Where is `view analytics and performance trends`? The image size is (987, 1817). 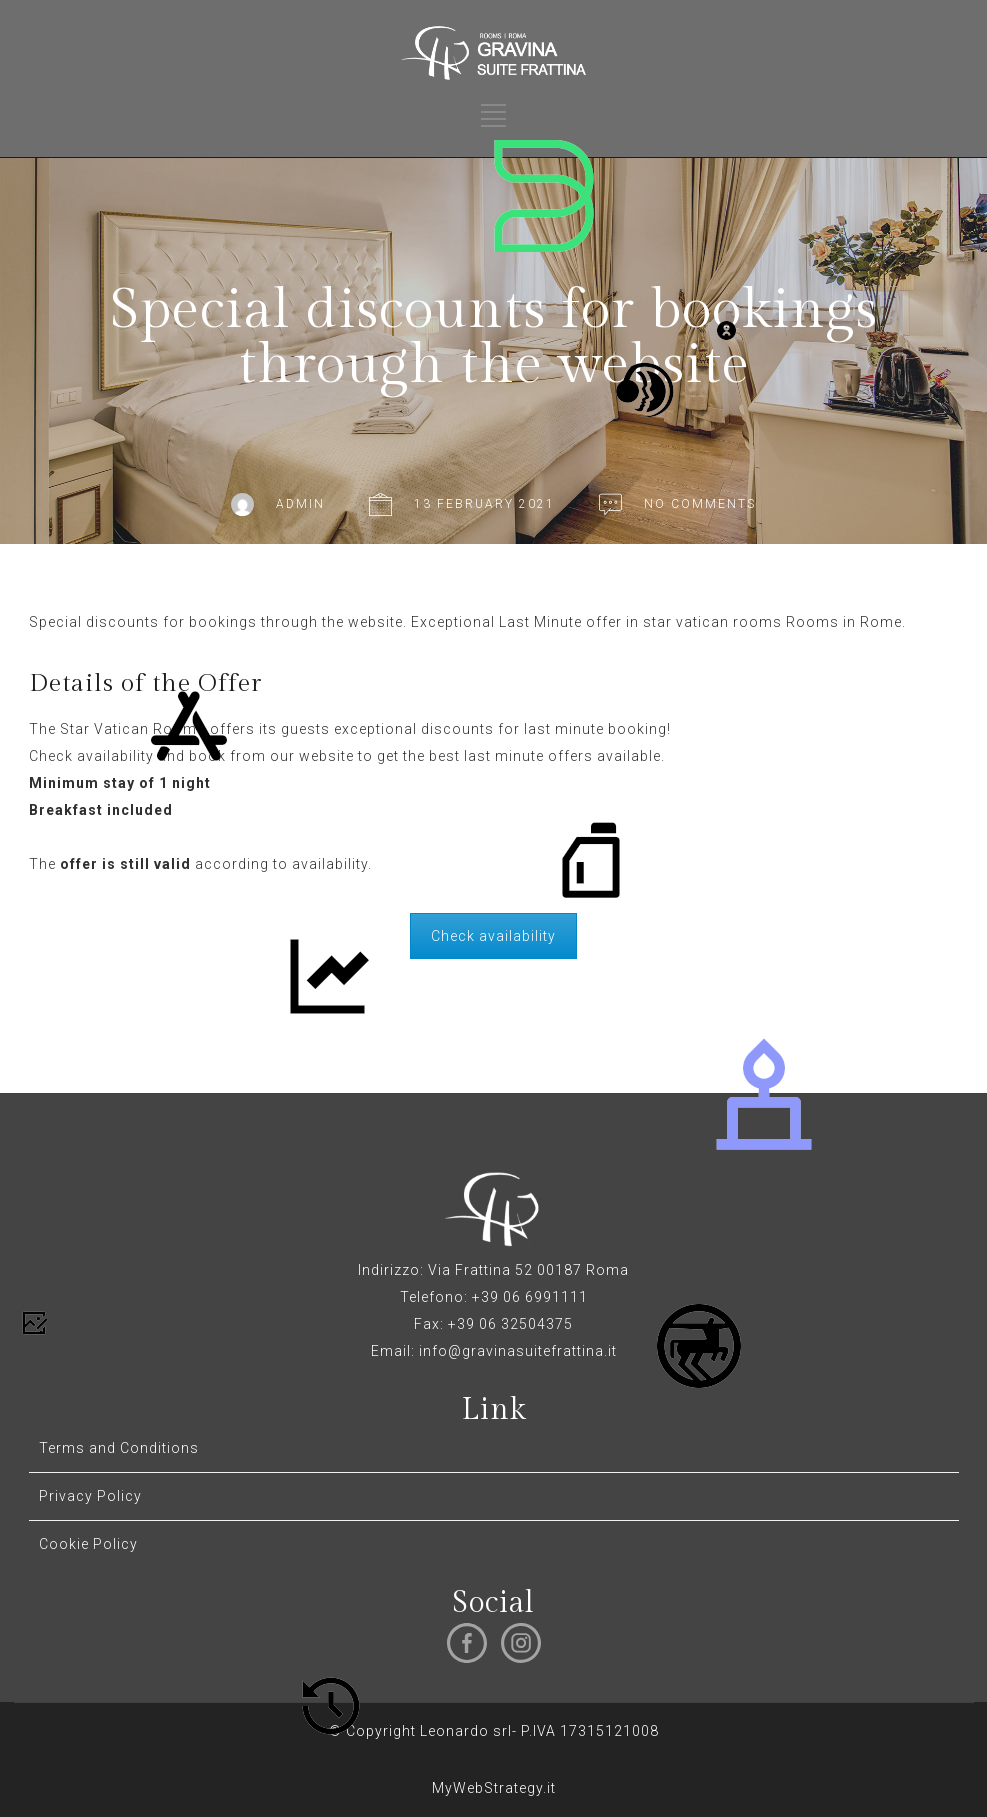
view analytics and performance trends is located at coordinates (327, 976).